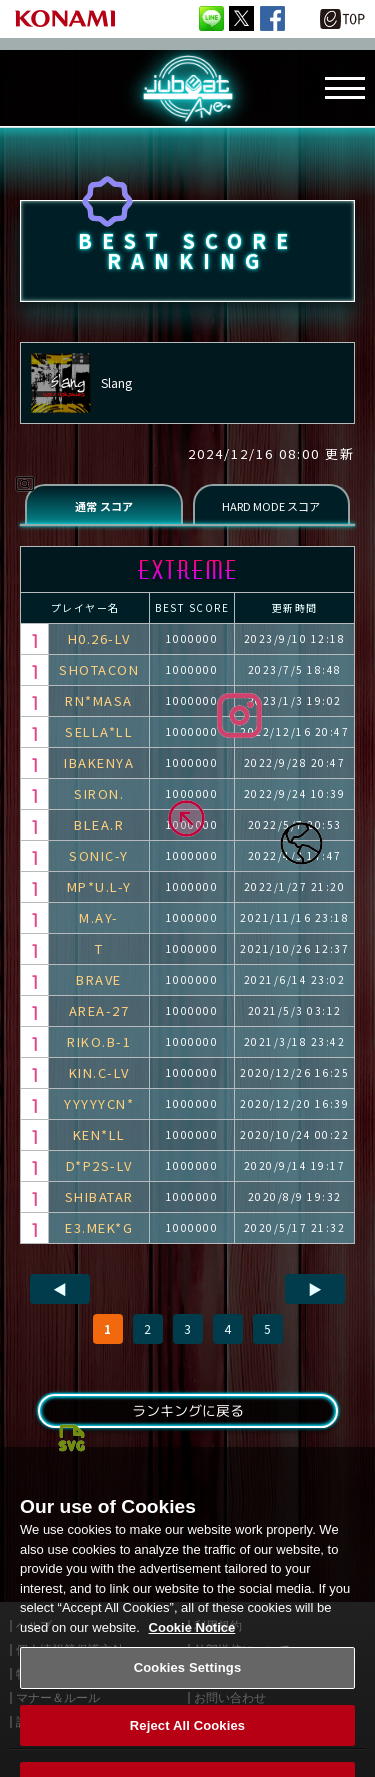 The height and width of the screenshot is (1777, 375). What do you see at coordinates (301, 843) in the screenshot?
I see `switch to western hemisphere region` at bounding box center [301, 843].